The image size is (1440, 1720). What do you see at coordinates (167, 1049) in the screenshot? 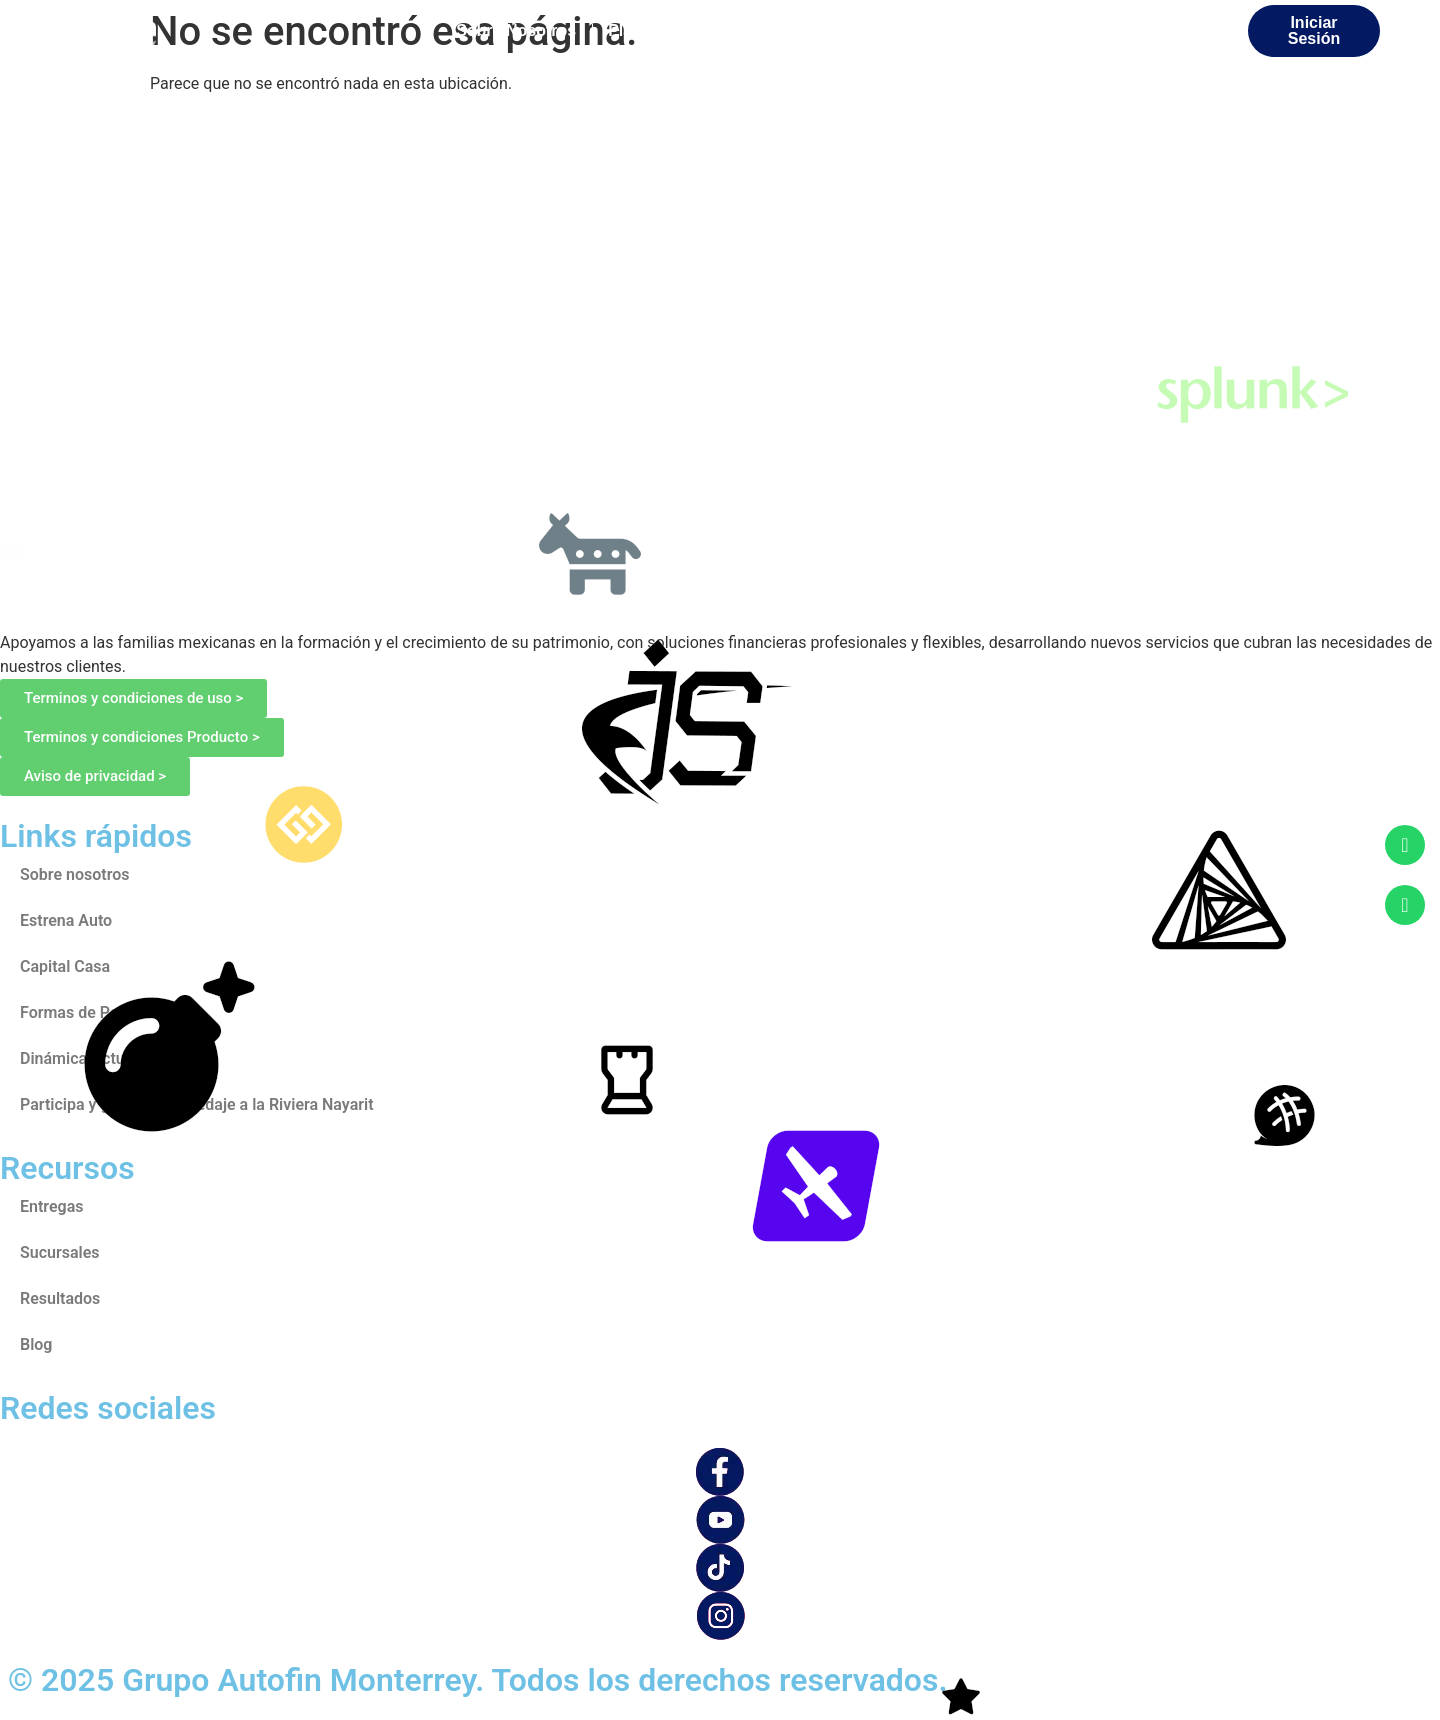
I see `indicates a destructive or irreversible action` at bounding box center [167, 1049].